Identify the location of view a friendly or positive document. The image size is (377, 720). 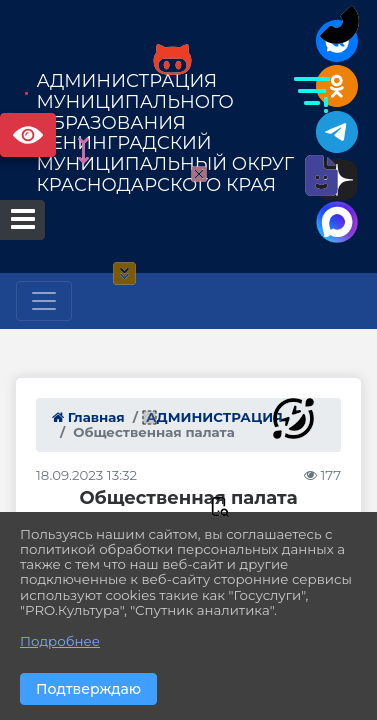
(321, 175).